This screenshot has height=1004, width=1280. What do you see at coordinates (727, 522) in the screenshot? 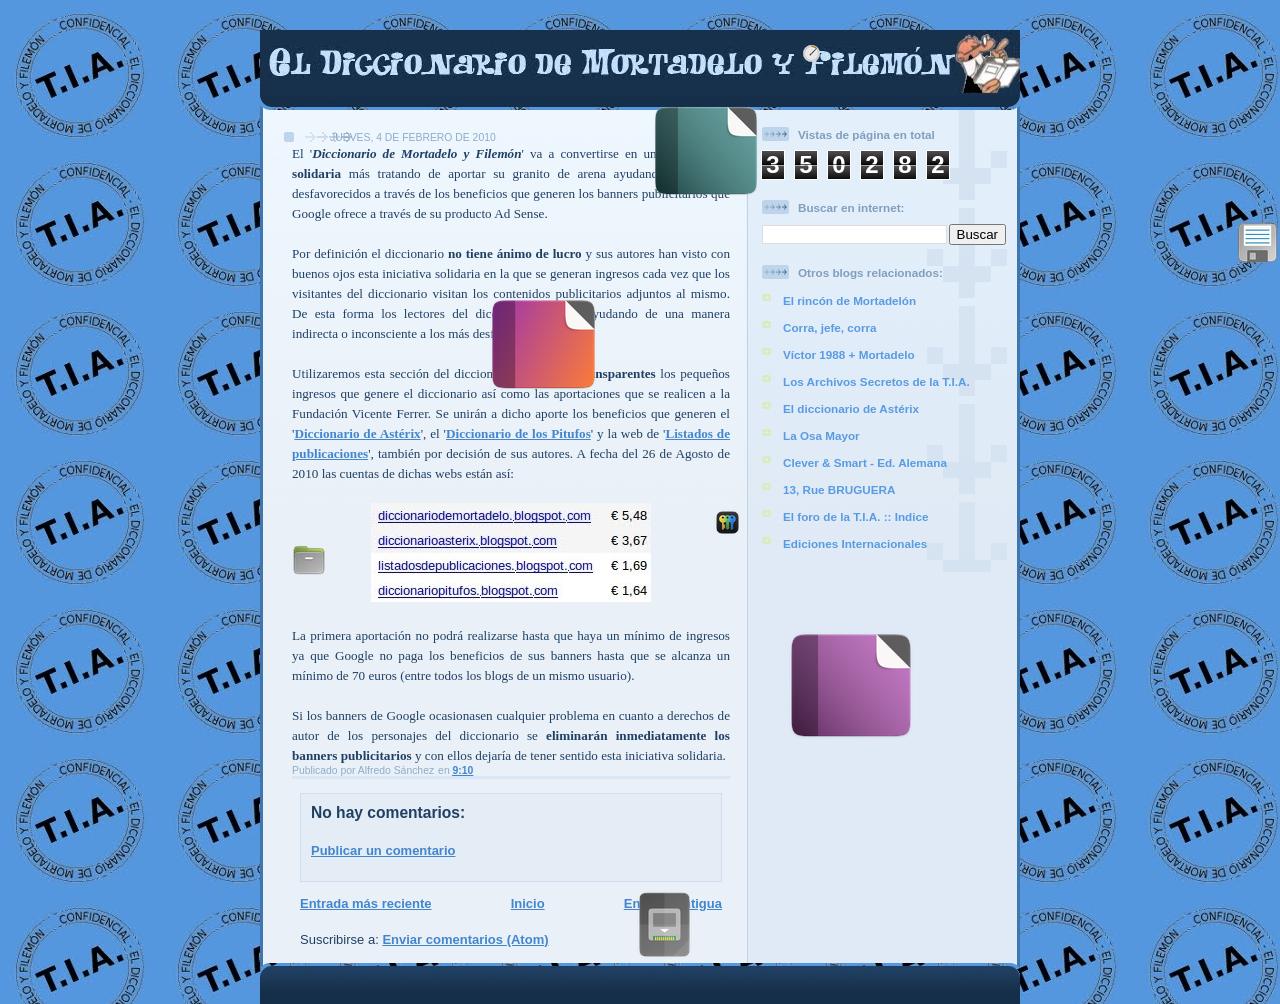
I see `open the passwords app` at bounding box center [727, 522].